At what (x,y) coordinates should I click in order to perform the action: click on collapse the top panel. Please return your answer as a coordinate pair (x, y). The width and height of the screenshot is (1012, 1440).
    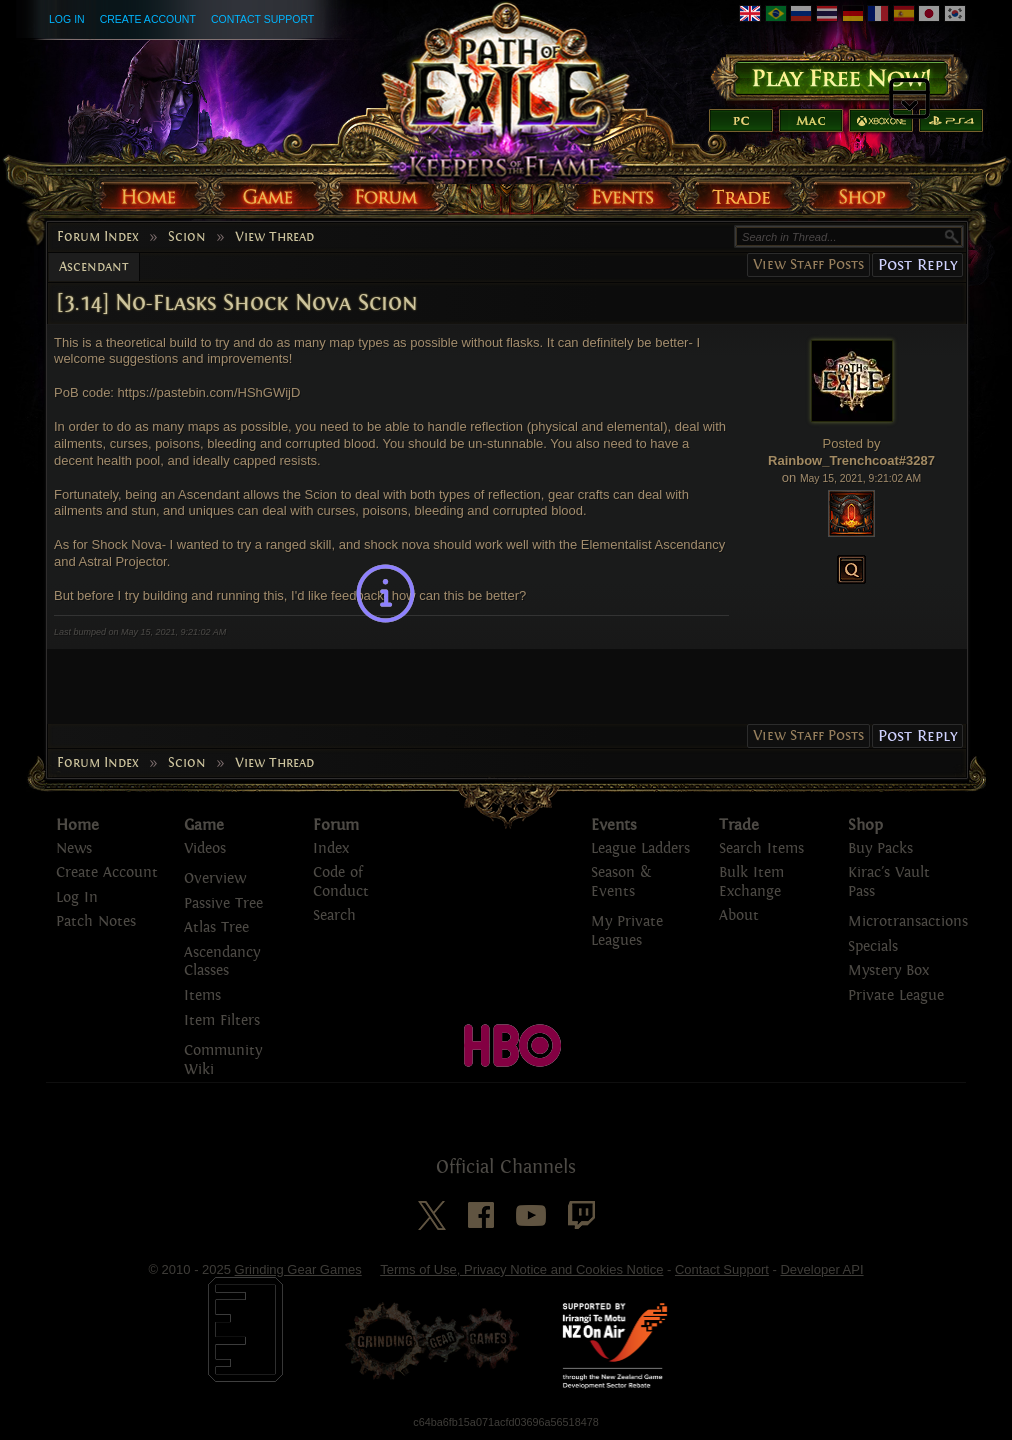
    Looking at the image, I should click on (909, 98).